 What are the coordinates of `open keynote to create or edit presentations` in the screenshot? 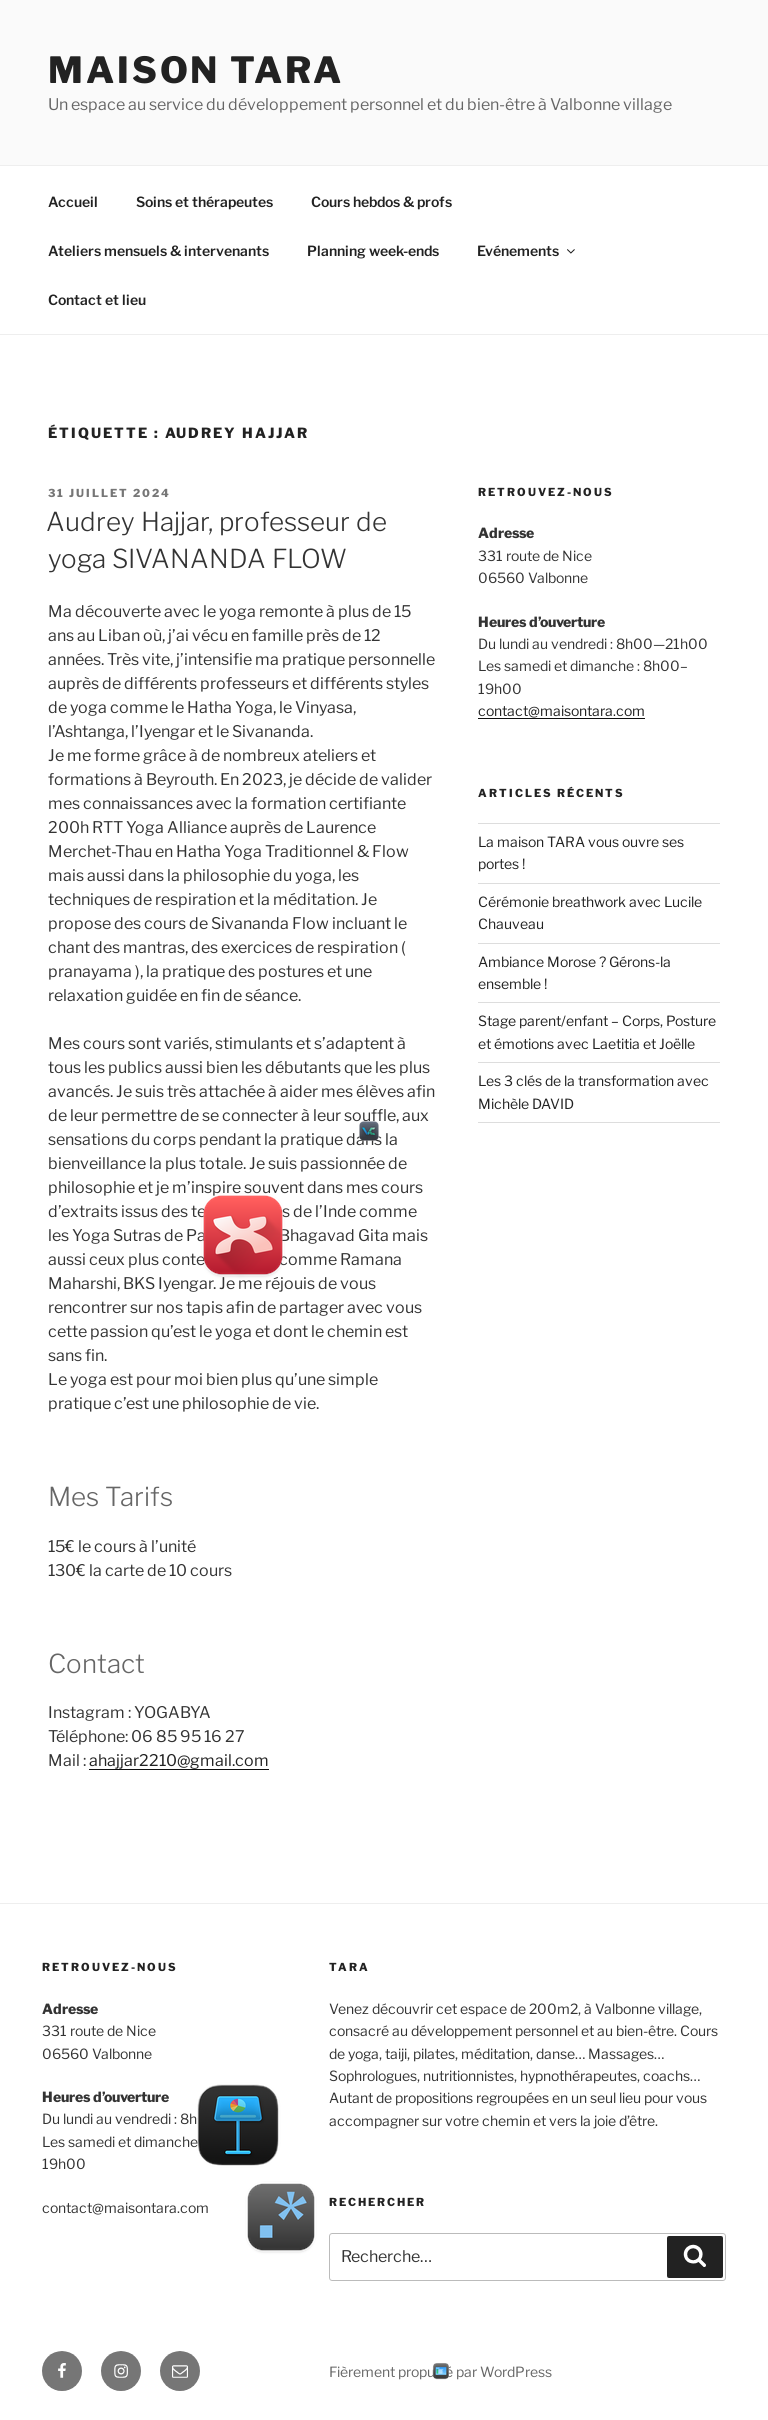 It's located at (238, 2125).